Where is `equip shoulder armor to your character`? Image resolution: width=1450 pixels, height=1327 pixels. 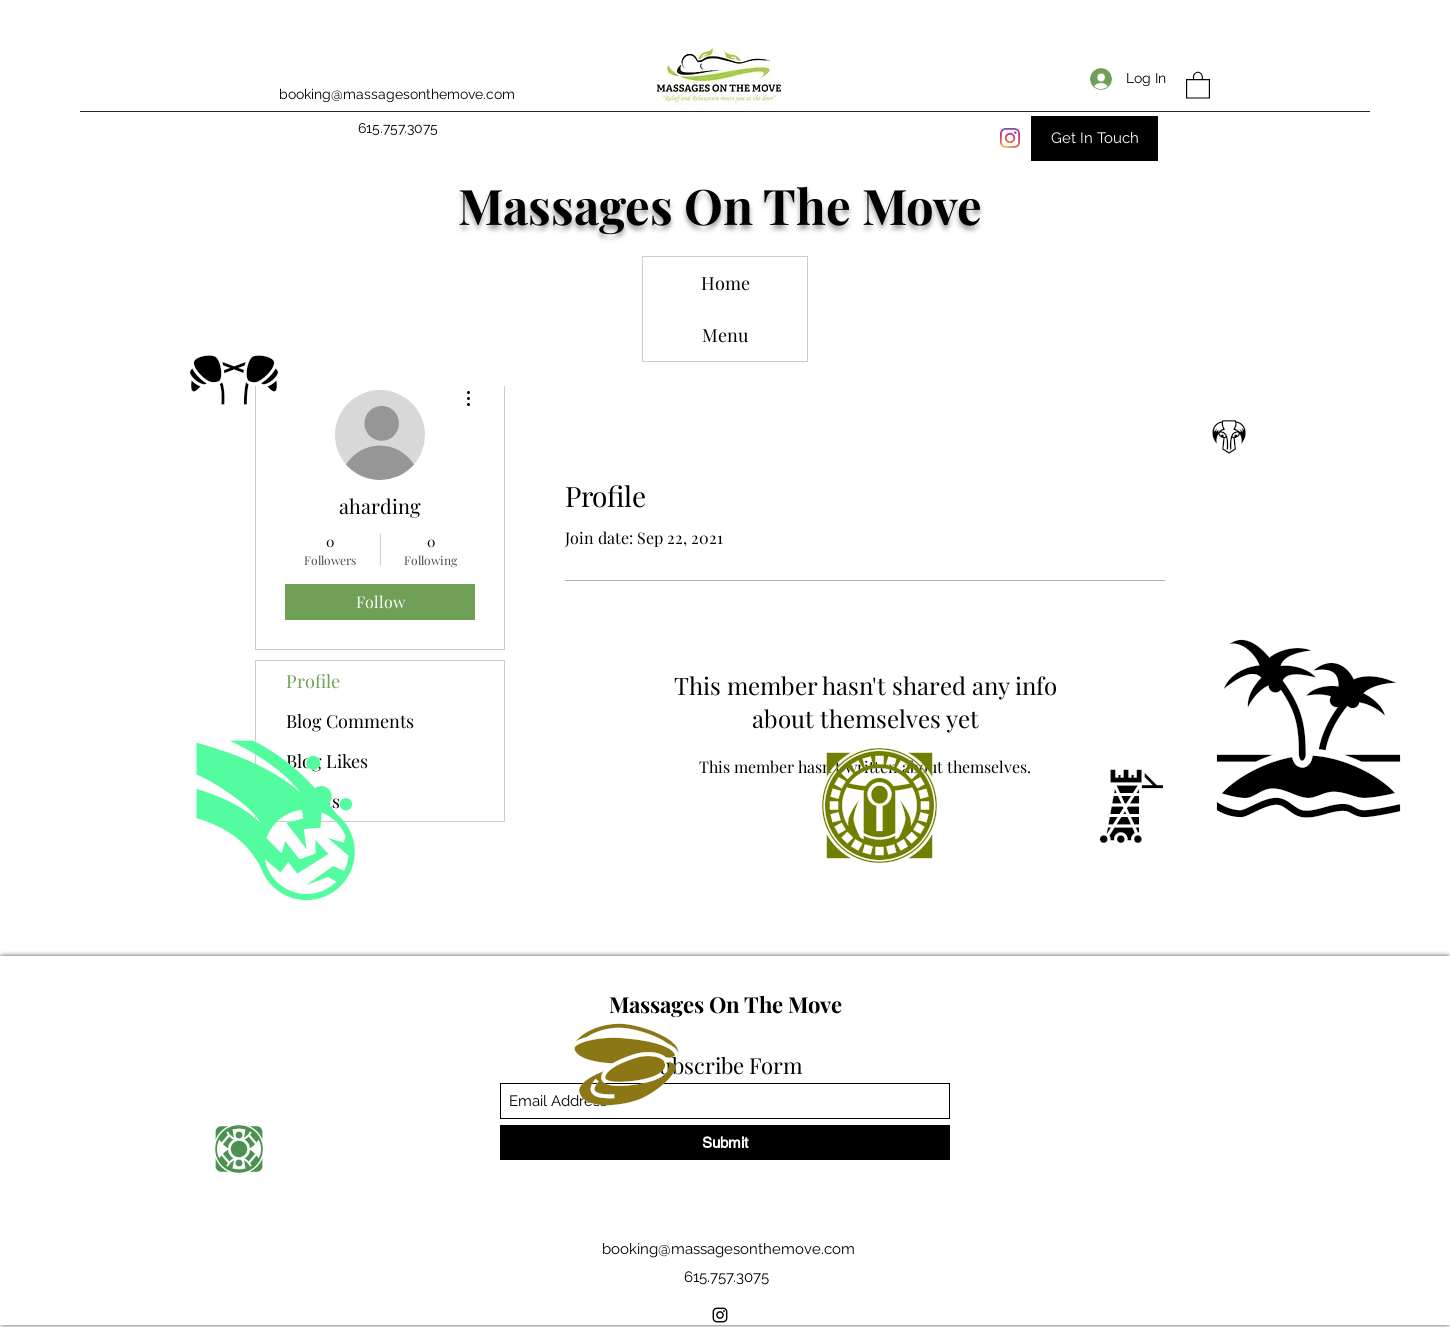 equip shoulder armor to your character is located at coordinates (234, 380).